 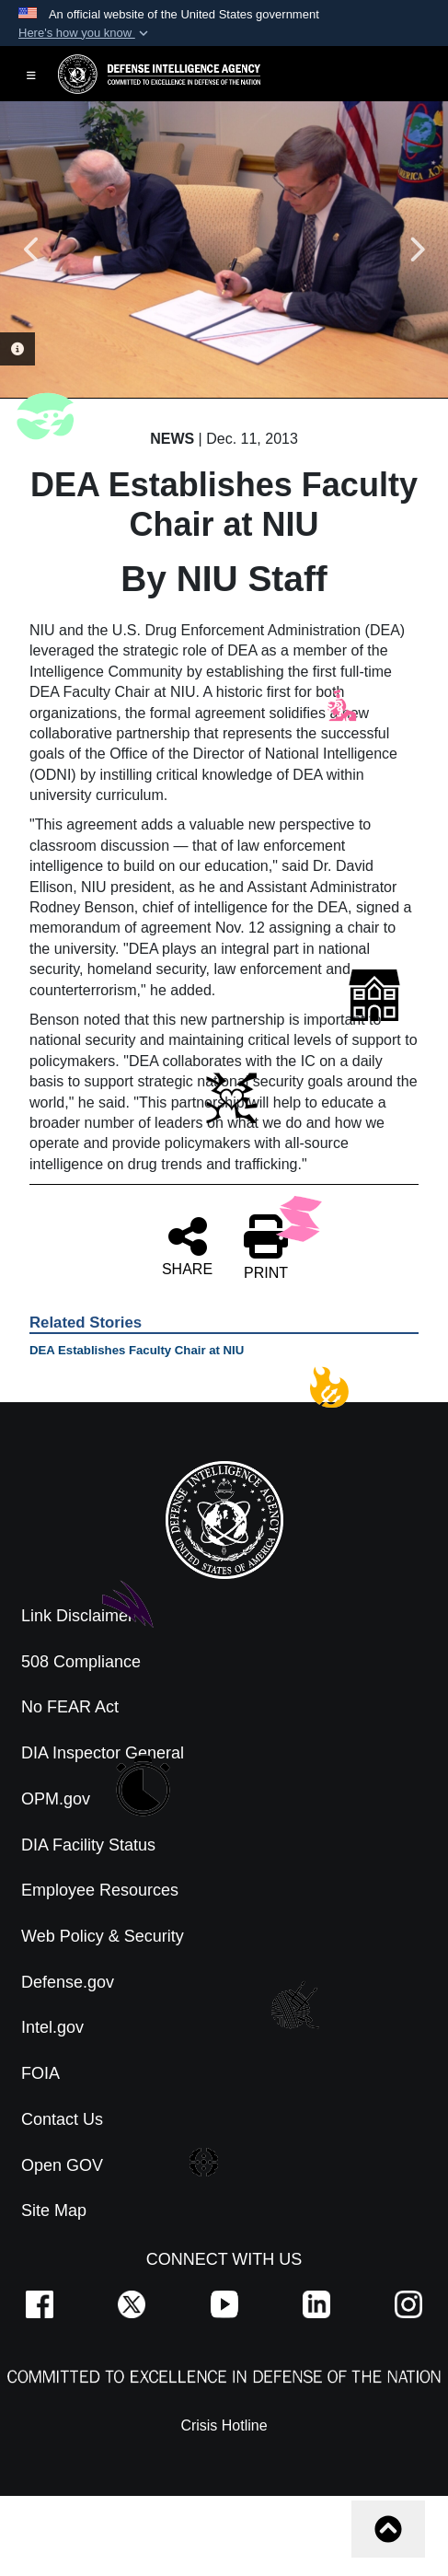 What do you see at coordinates (127, 1605) in the screenshot?
I see `indicates wind or air movement effect` at bounding box center [127, 1605].